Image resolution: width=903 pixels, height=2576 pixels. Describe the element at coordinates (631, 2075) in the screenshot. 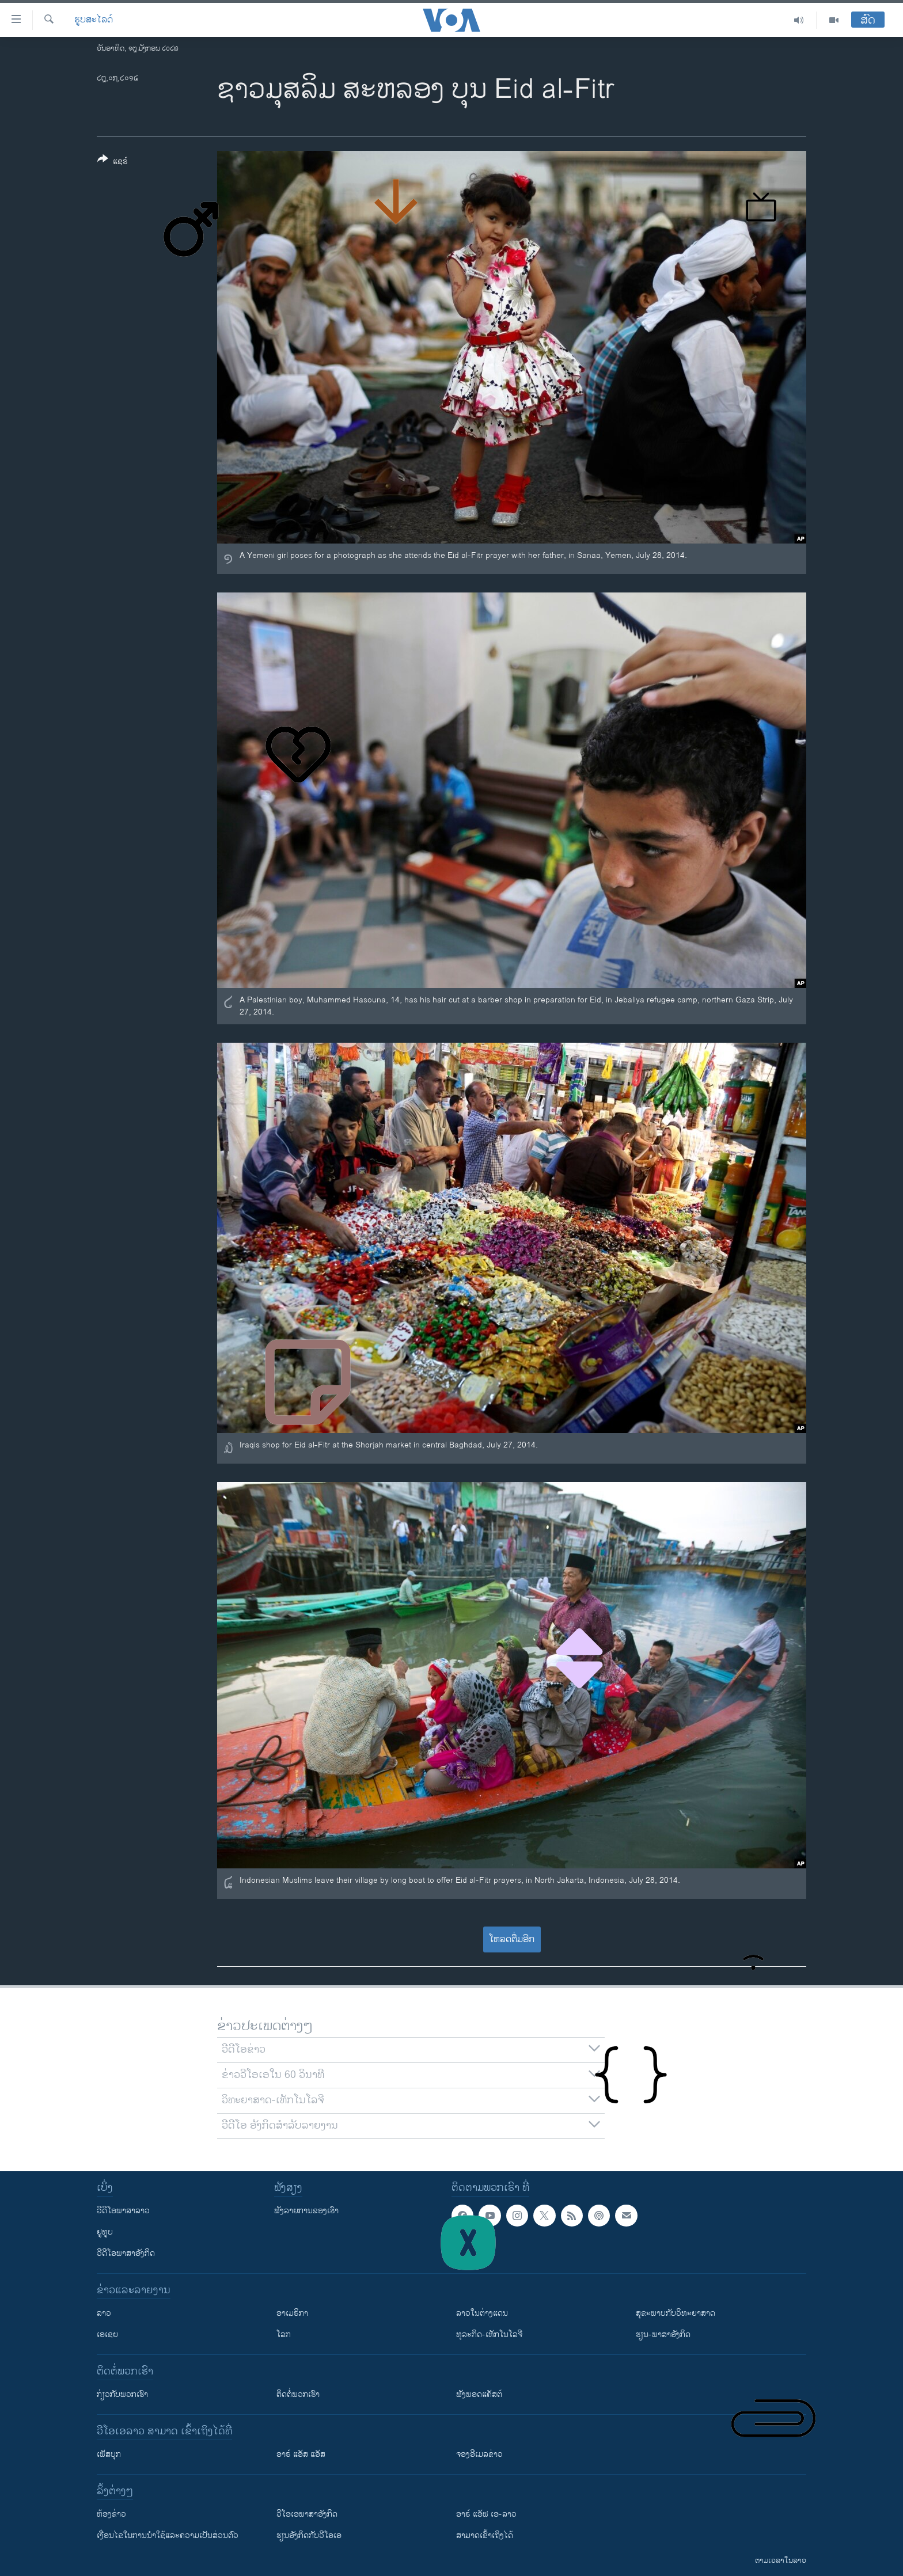

I see `view or edit code` at that location.